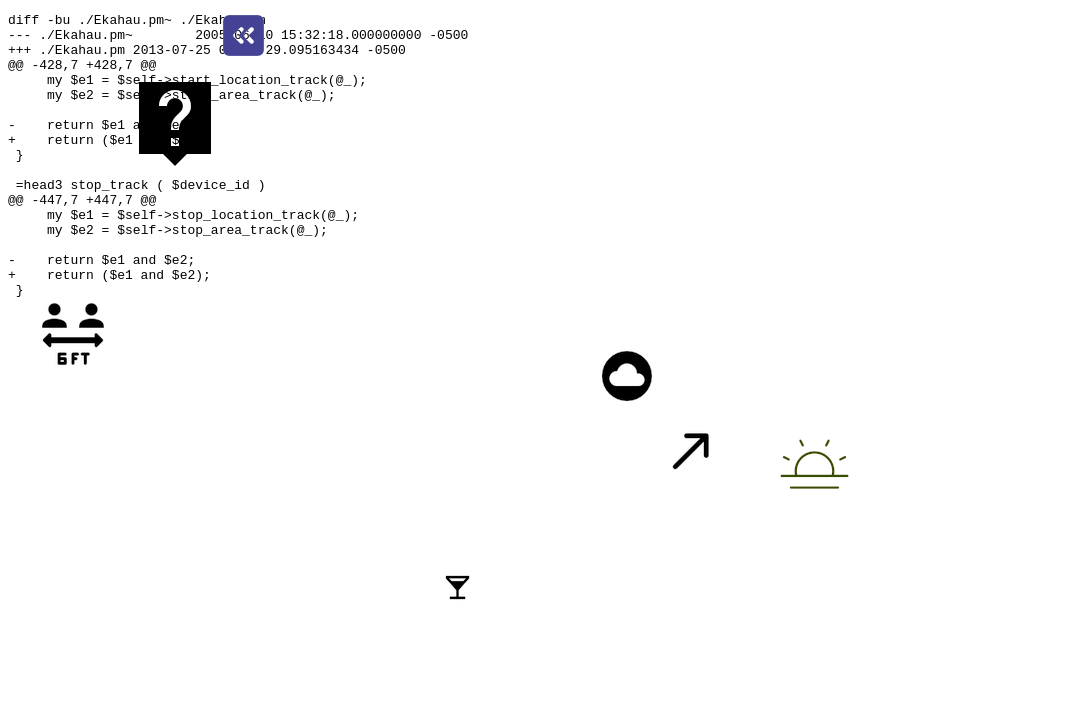 This screenshot has height=720, width=1075. What do you see at coordinates (243, 35) in the screenshot?
I see `go back multiple steps` at bounding box center [243, 35].